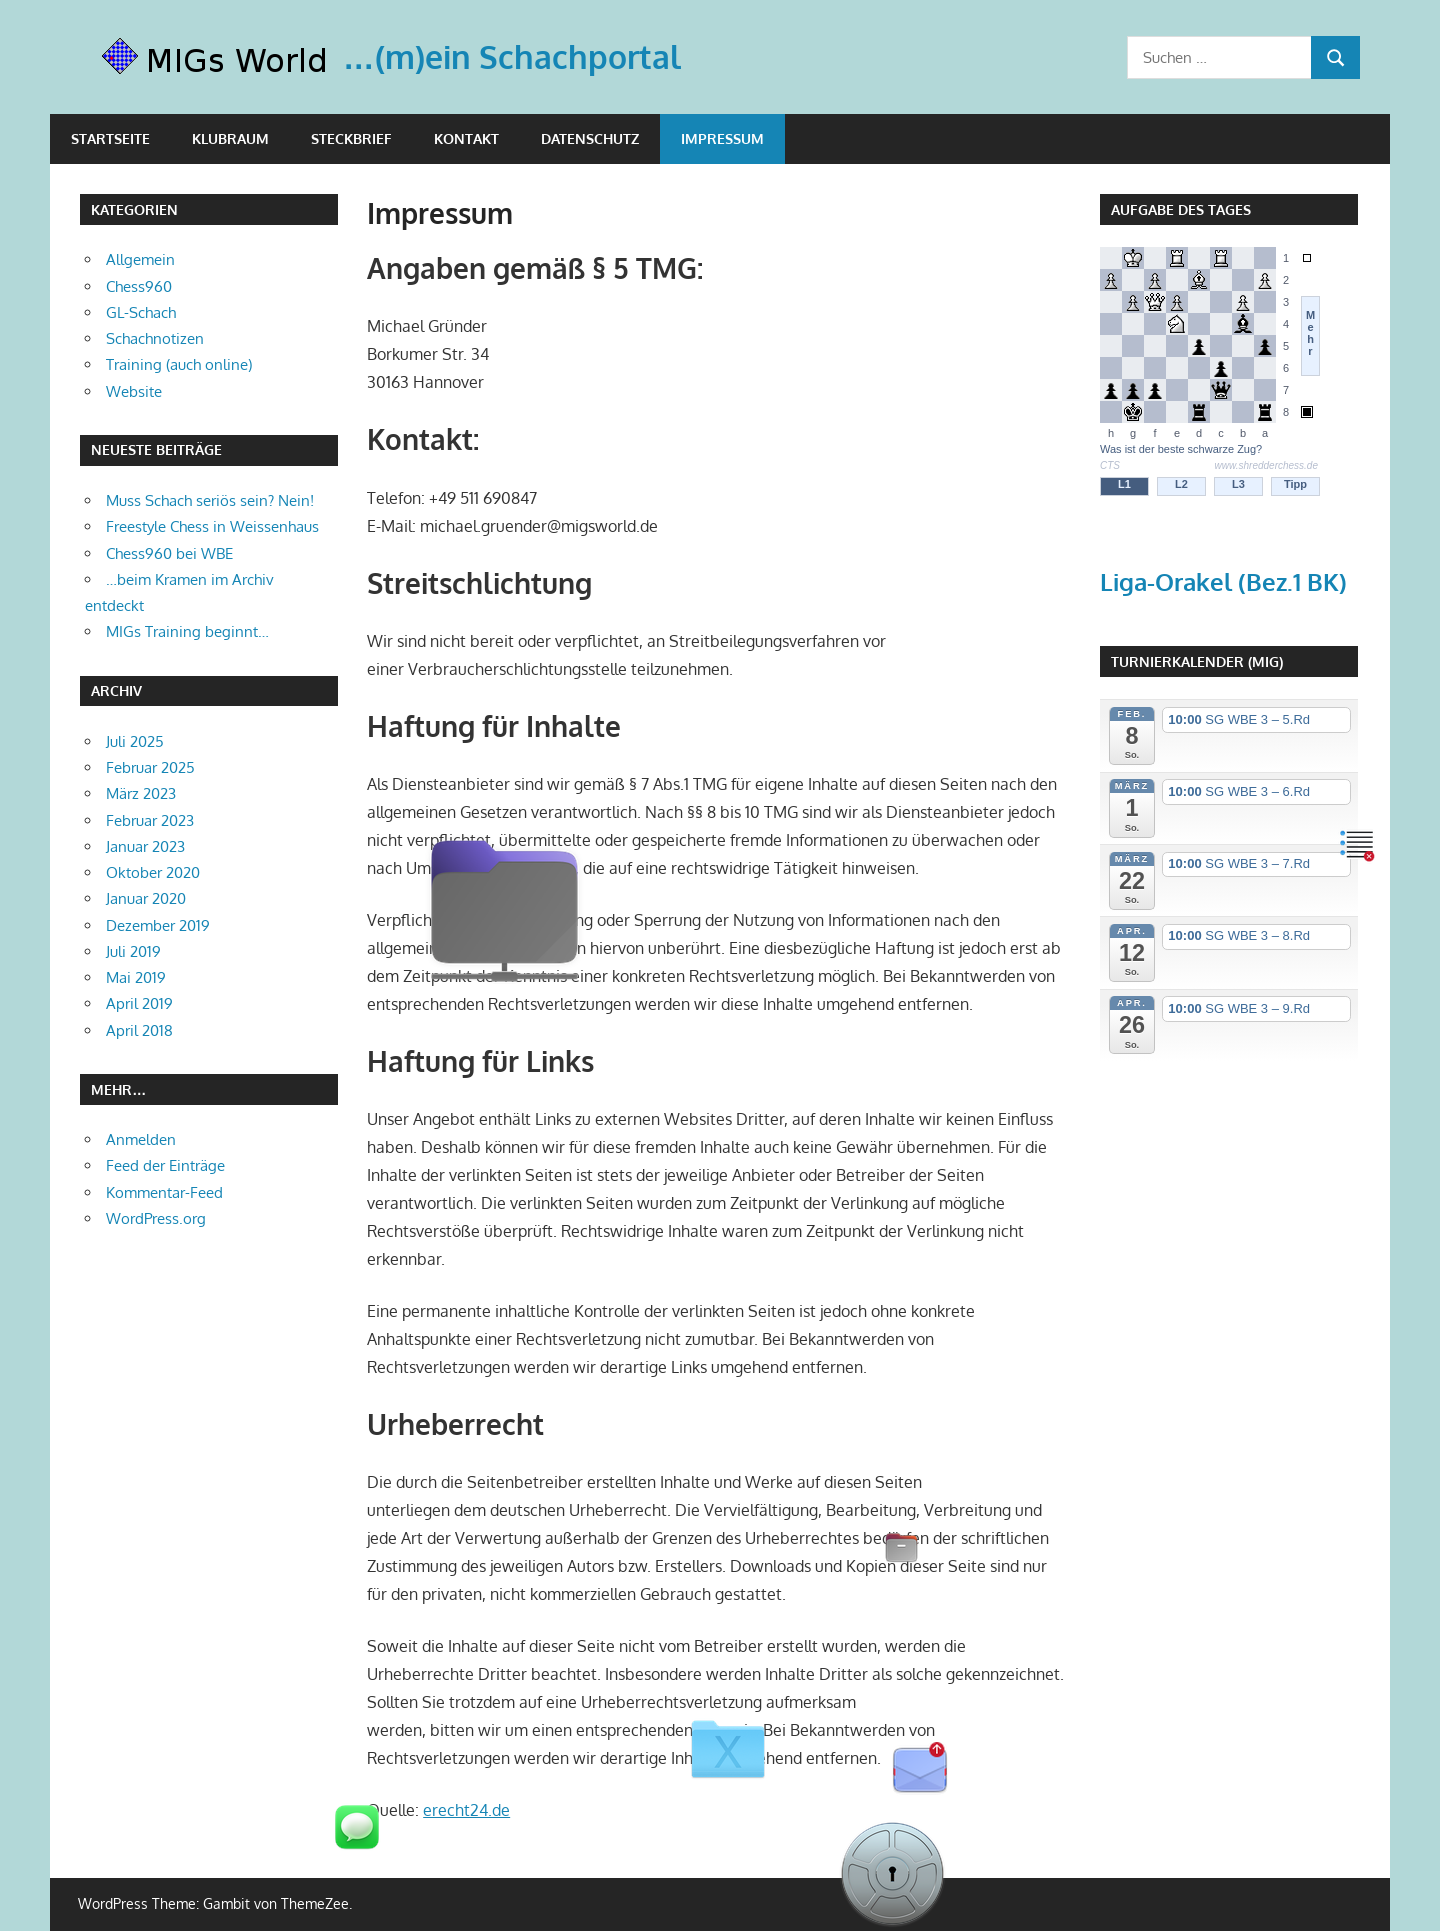 This screenshot has height=1931, width=1440. Describe the element at coordinates (357, 1827) in the screenshot. I see `share content via messages` at that location.